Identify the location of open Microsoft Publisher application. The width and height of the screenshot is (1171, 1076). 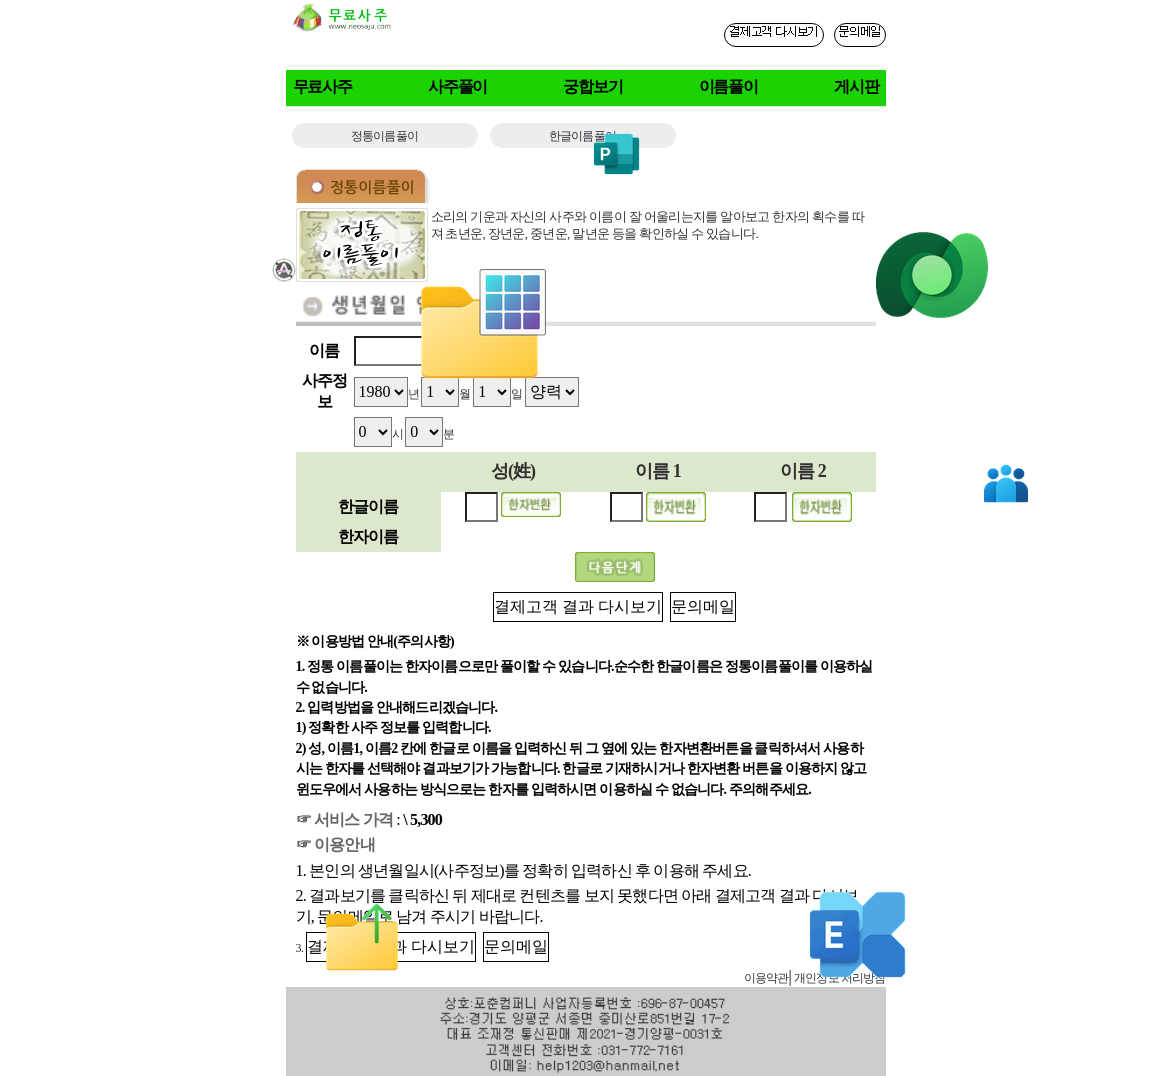
(617, 154).